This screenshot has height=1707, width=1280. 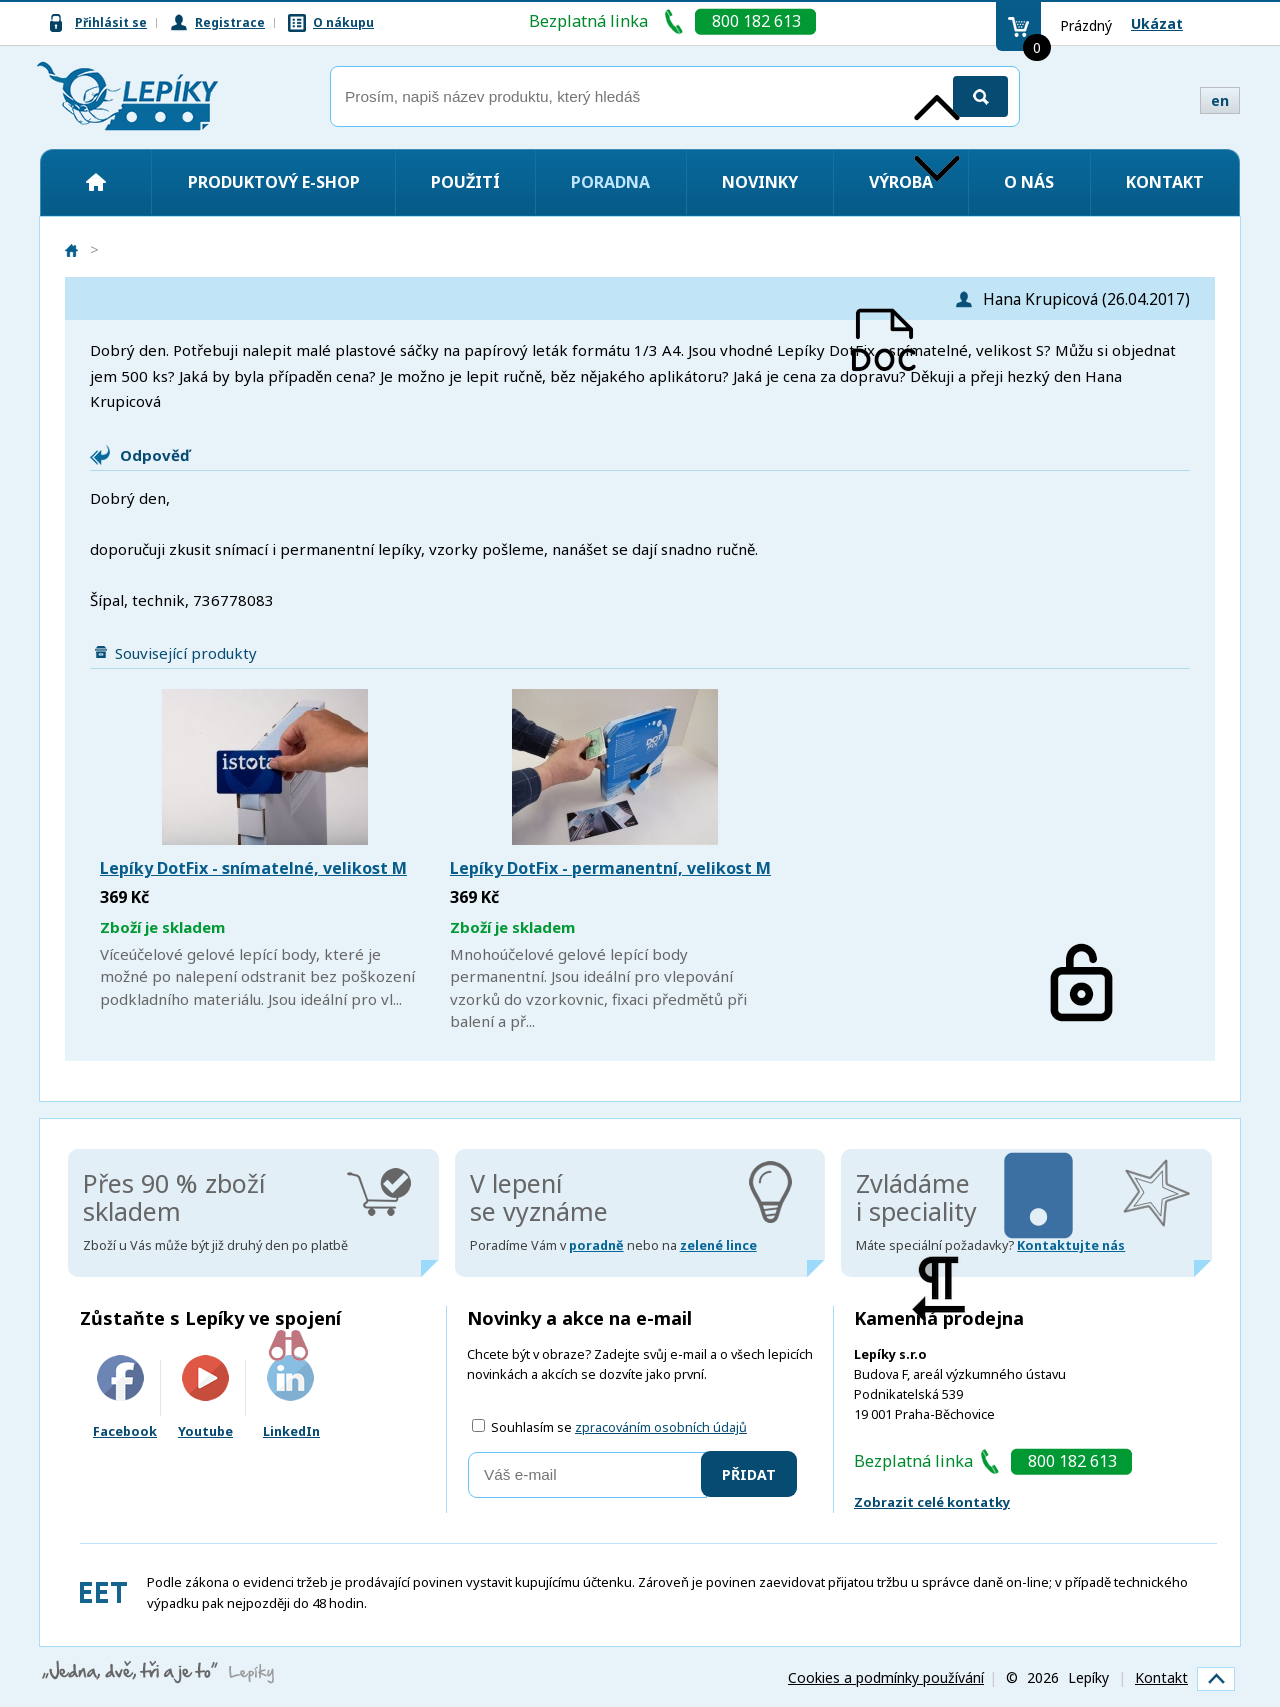 What do you see at coordinates (1038, 1195) in the screenshot?
I see `access tablet device settings` at bounding box center [1038, 1195].